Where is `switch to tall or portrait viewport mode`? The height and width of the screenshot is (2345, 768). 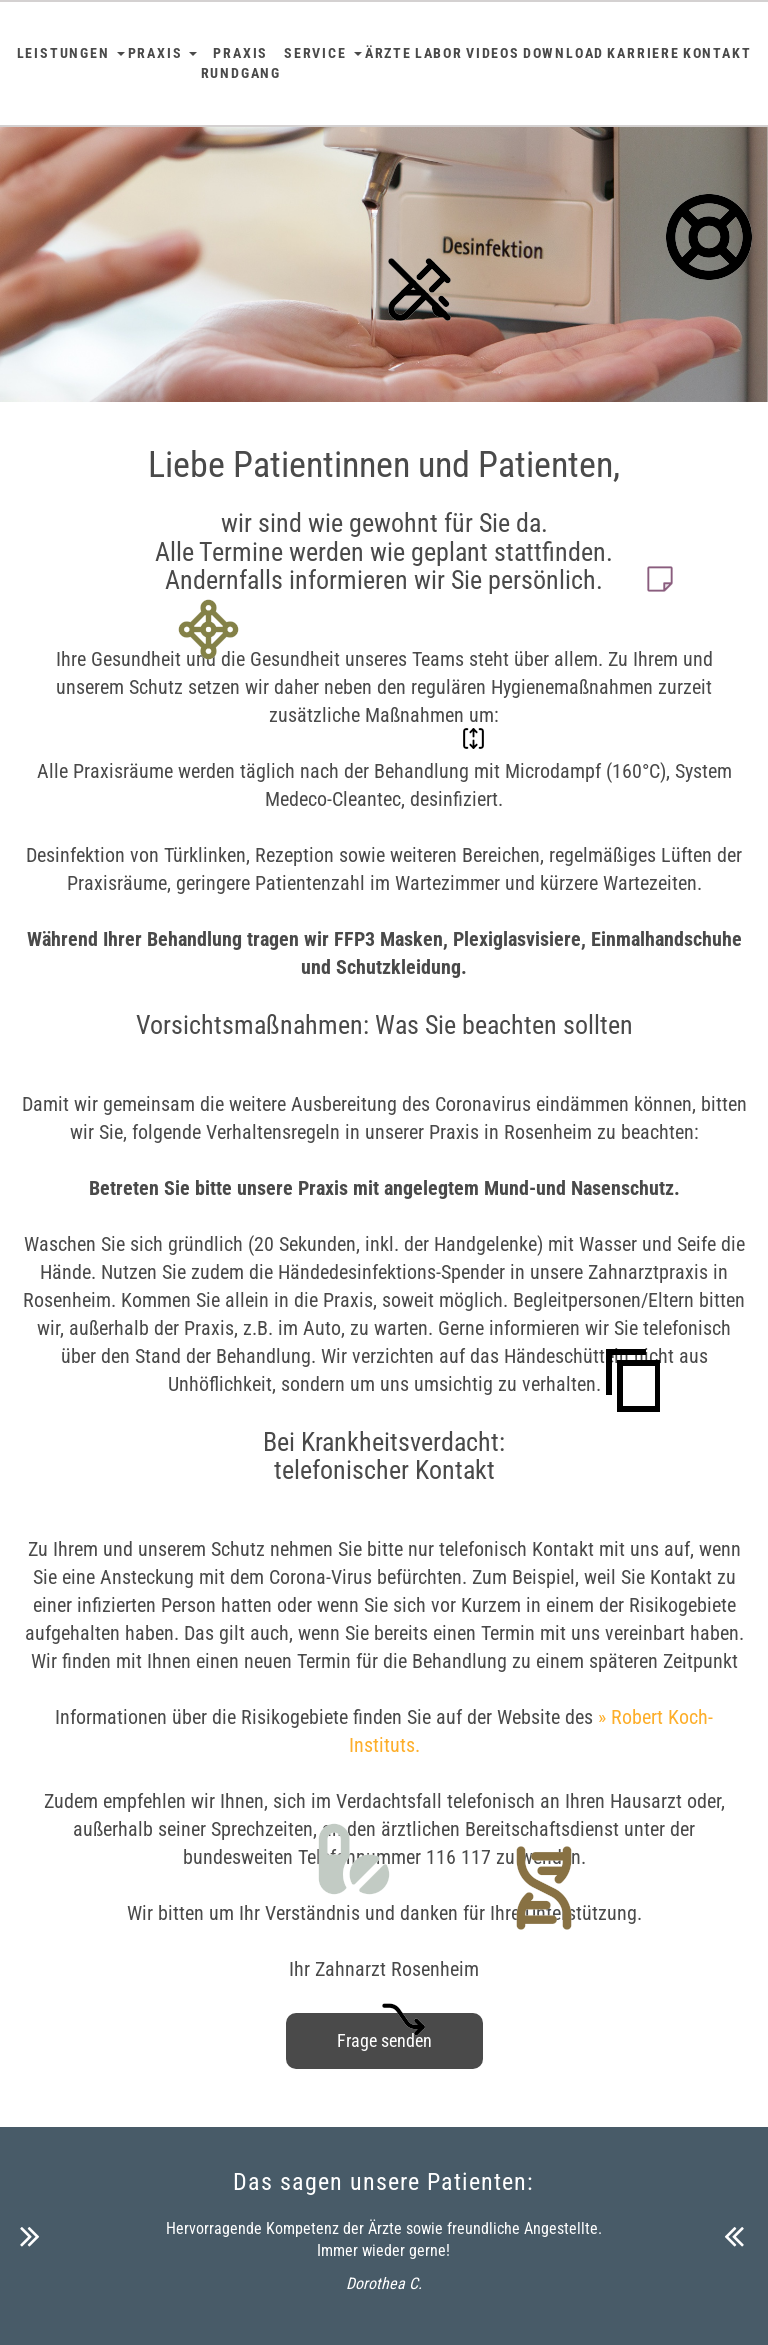
switch to tall or portrait viewport mode is located at coordinates (473, 738).